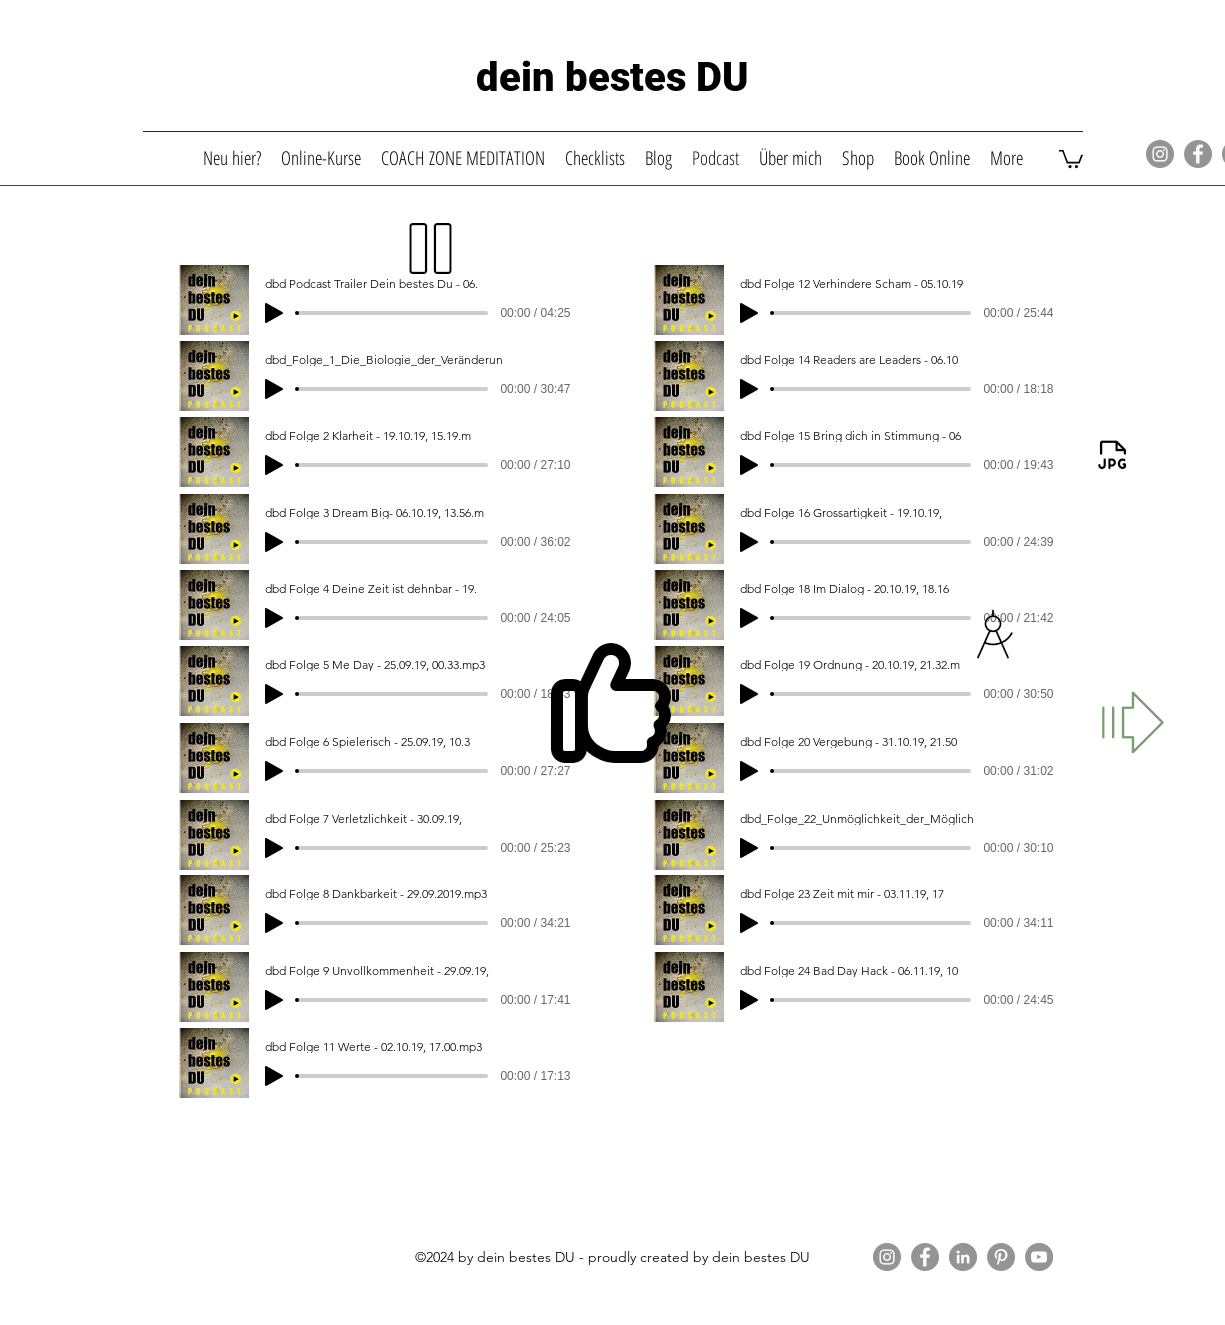 The height and width of the screenshot is (1325, 1225). I want to click on access drawing or drafting tools, so click(993, 635).